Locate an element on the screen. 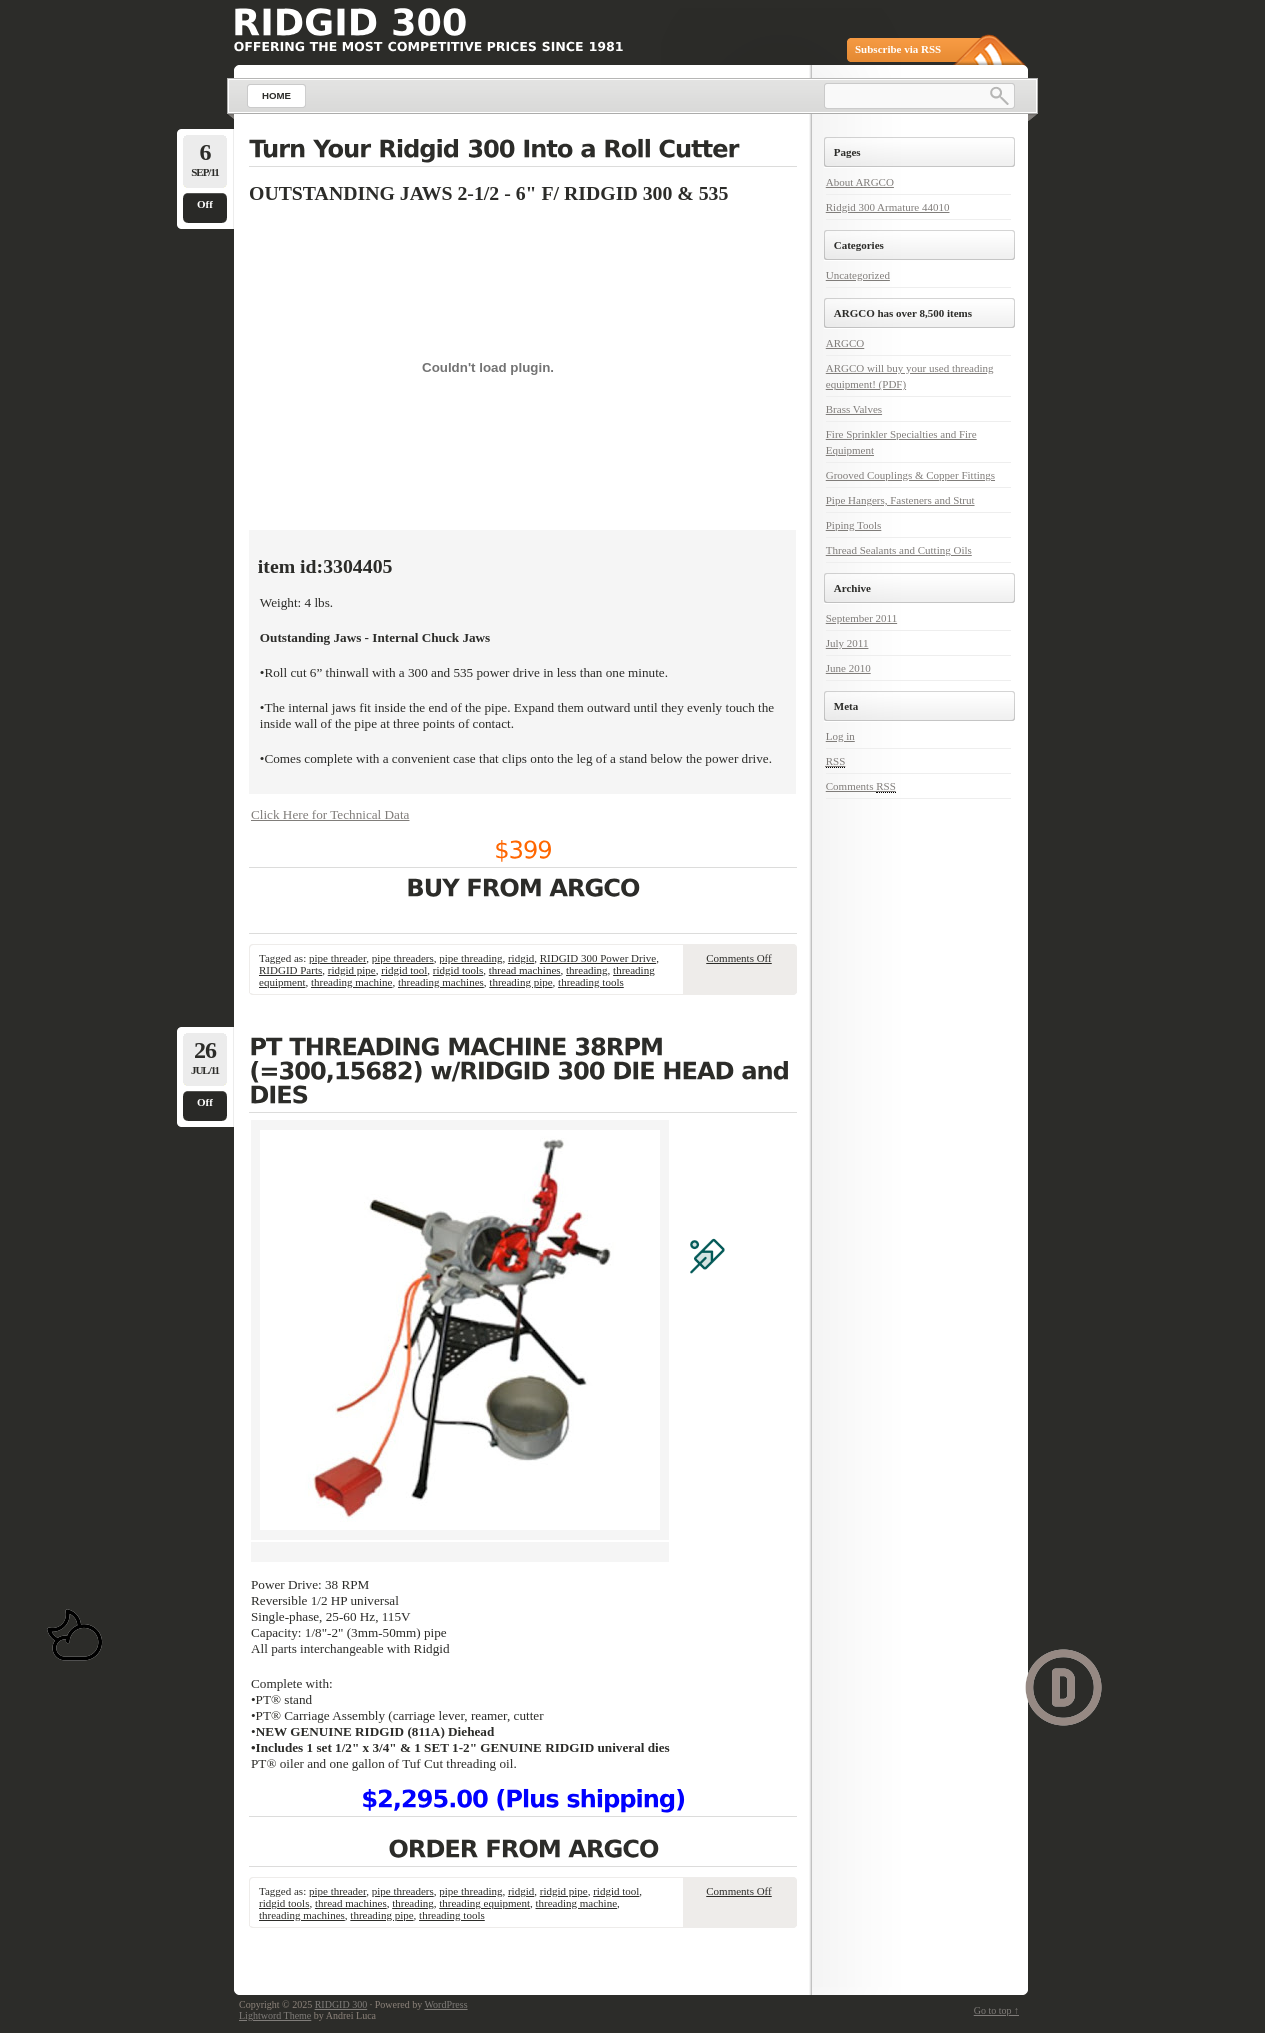  access cricket sports content or scores is located at coordinates (705, 1255).